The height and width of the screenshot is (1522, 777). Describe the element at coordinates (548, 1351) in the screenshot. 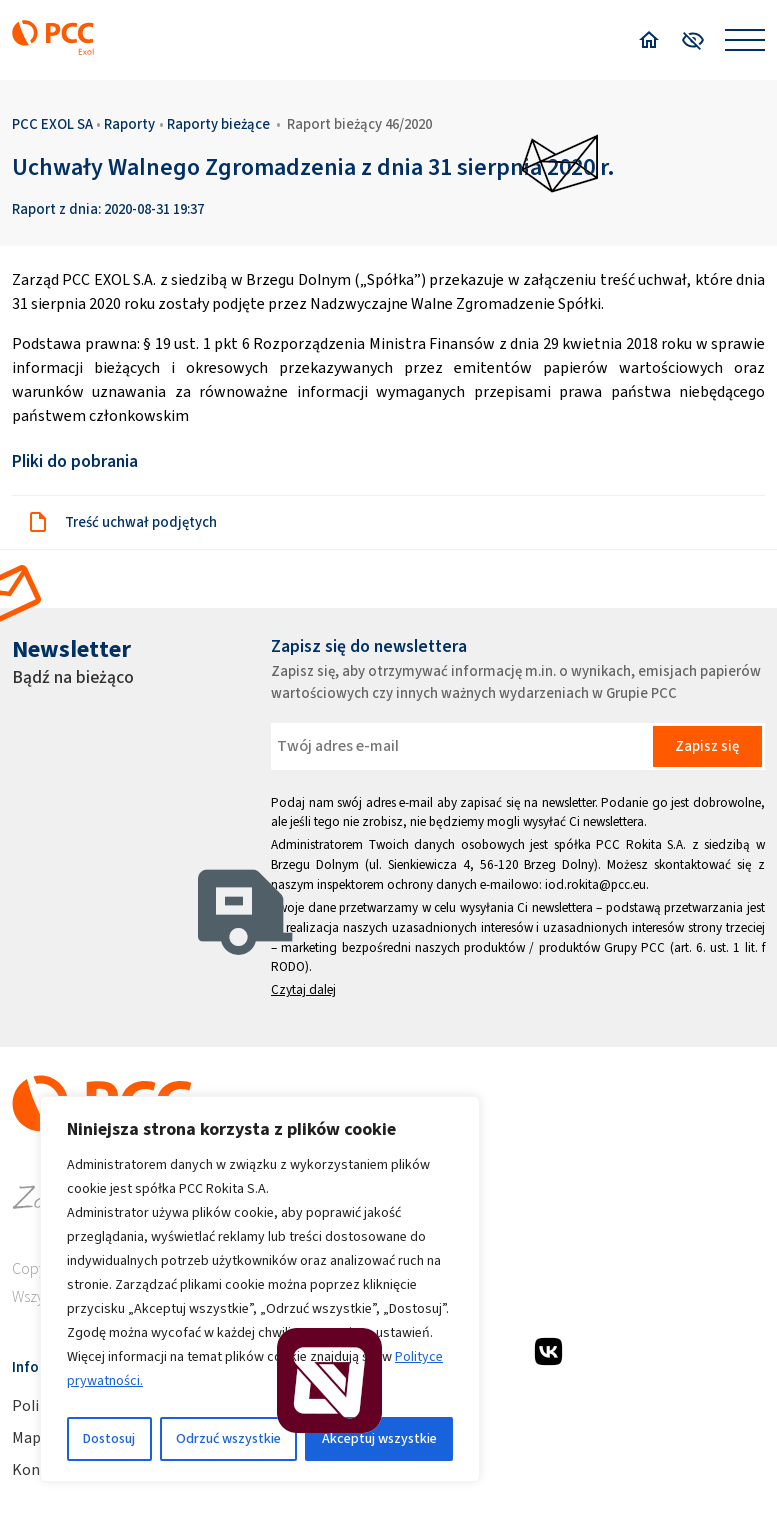

I see `open VK social network app` at that location.